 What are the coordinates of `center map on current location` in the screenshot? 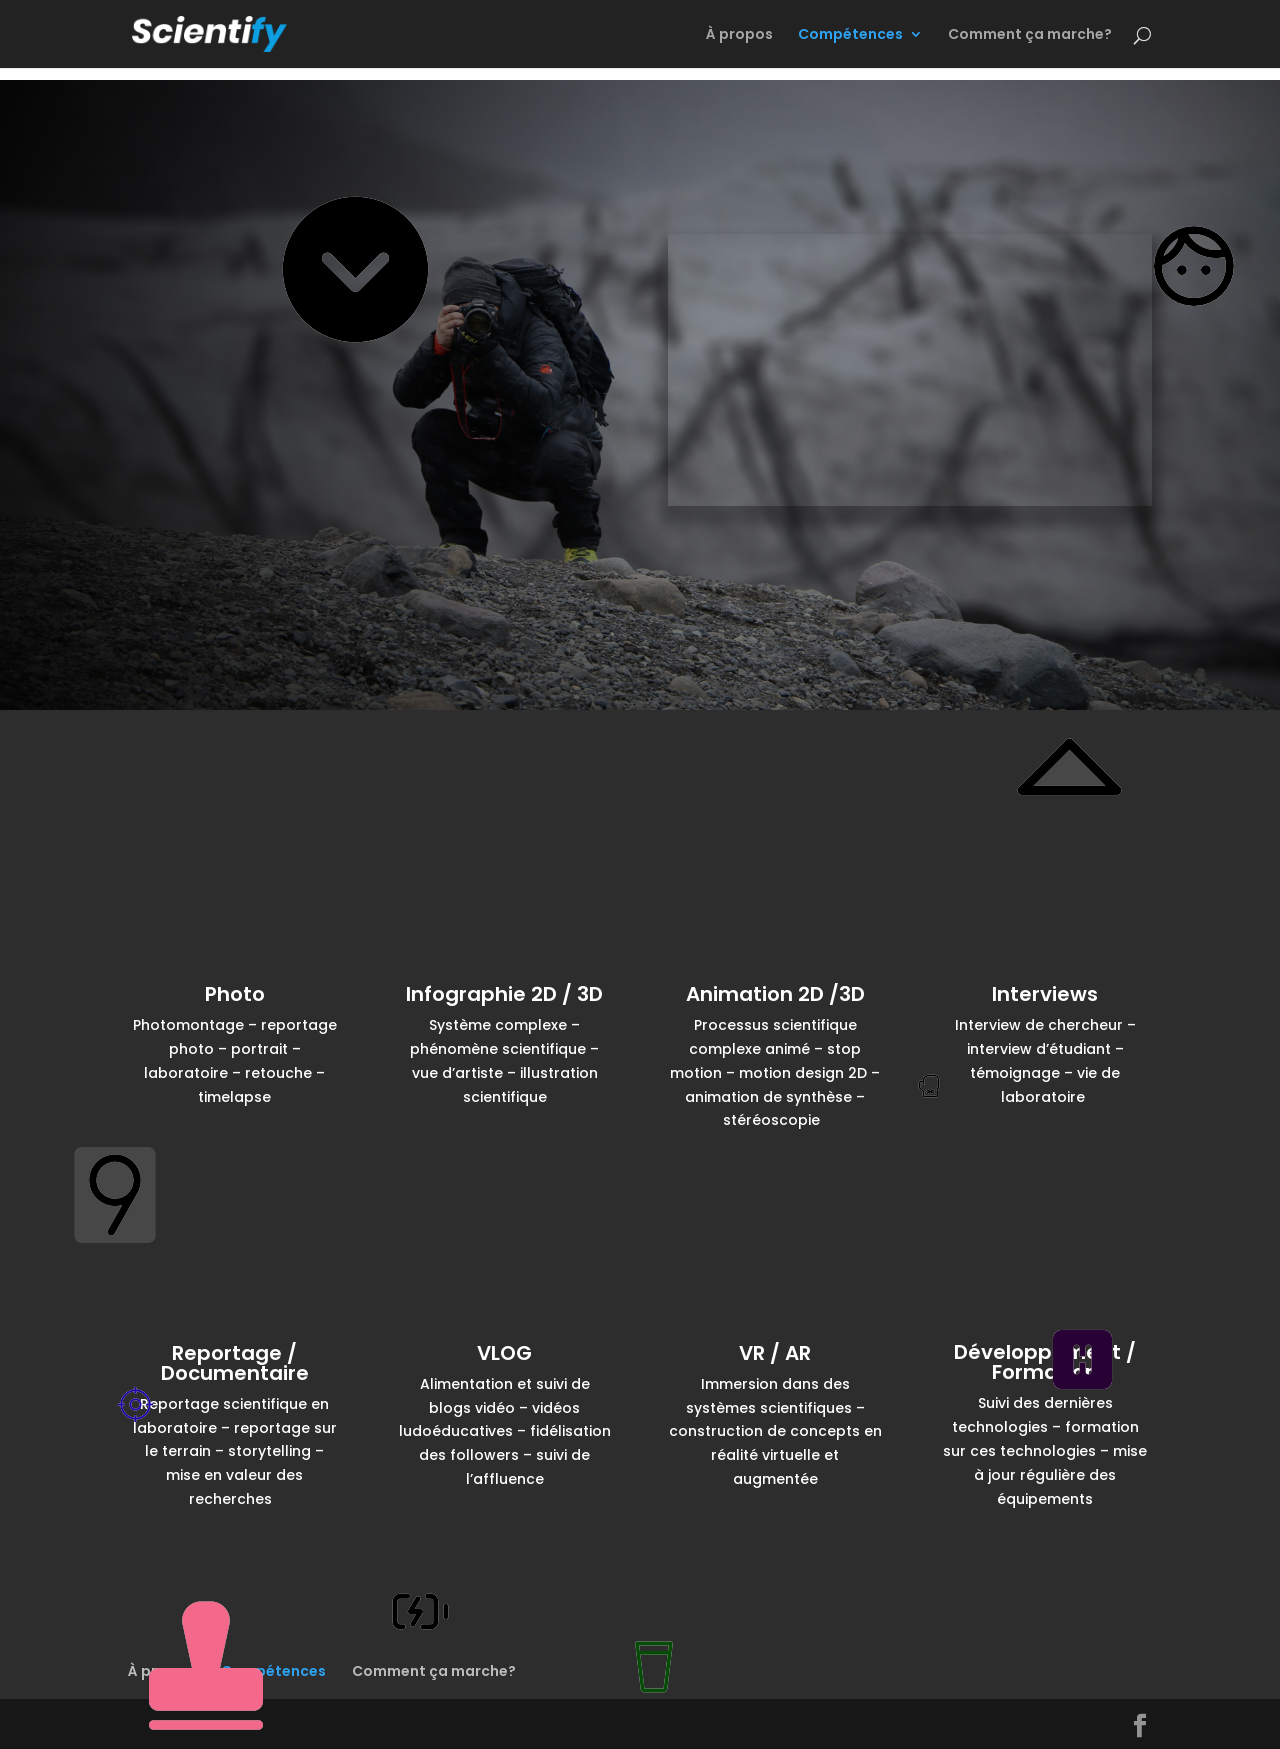 It's located at (135, 1404).